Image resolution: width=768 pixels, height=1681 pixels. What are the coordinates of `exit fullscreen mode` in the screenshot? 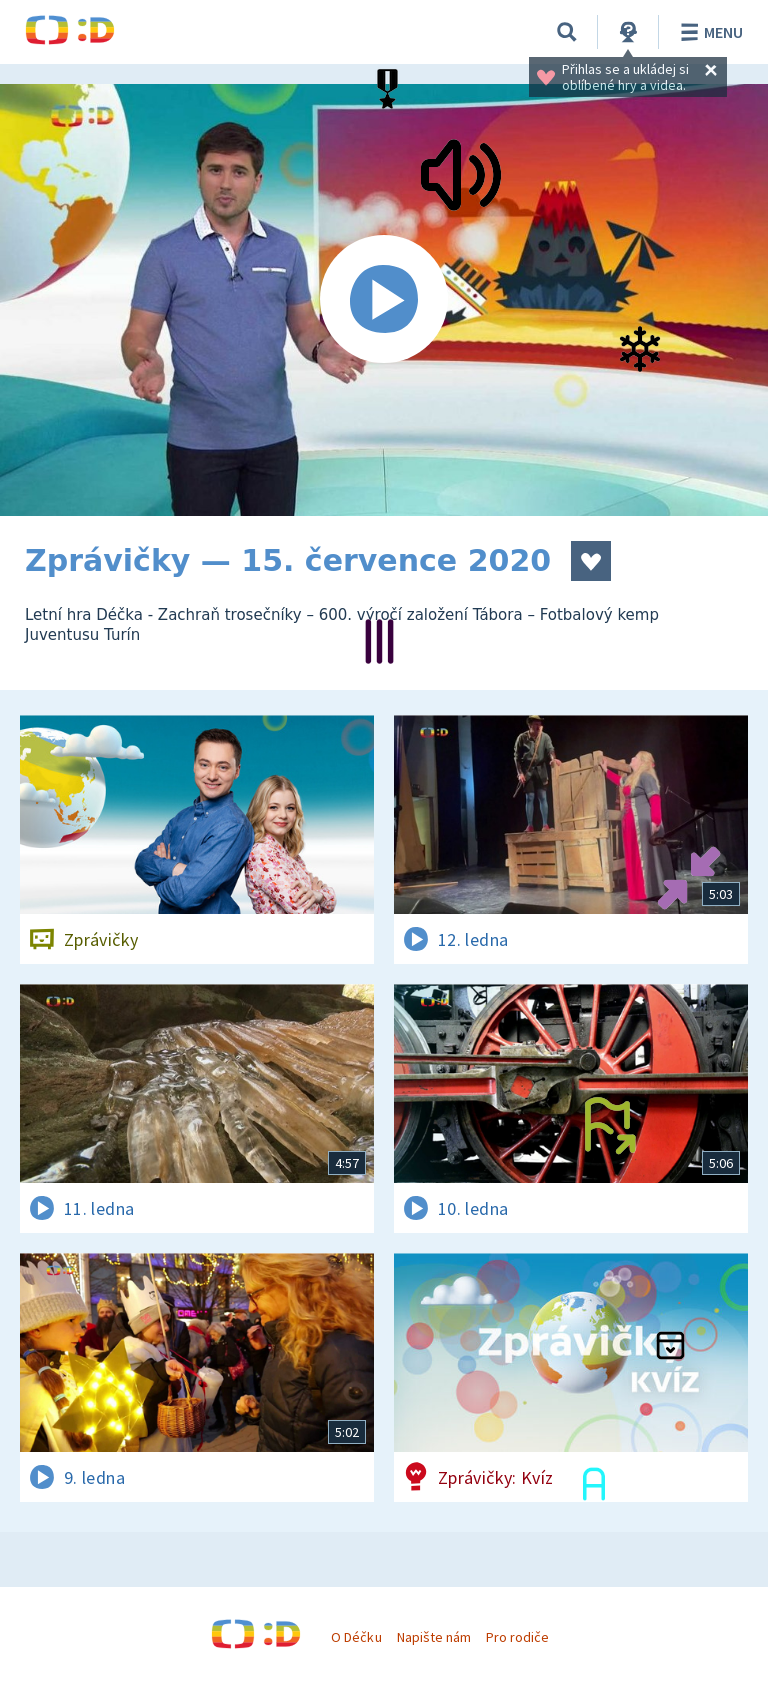 It's located at (689, 878).